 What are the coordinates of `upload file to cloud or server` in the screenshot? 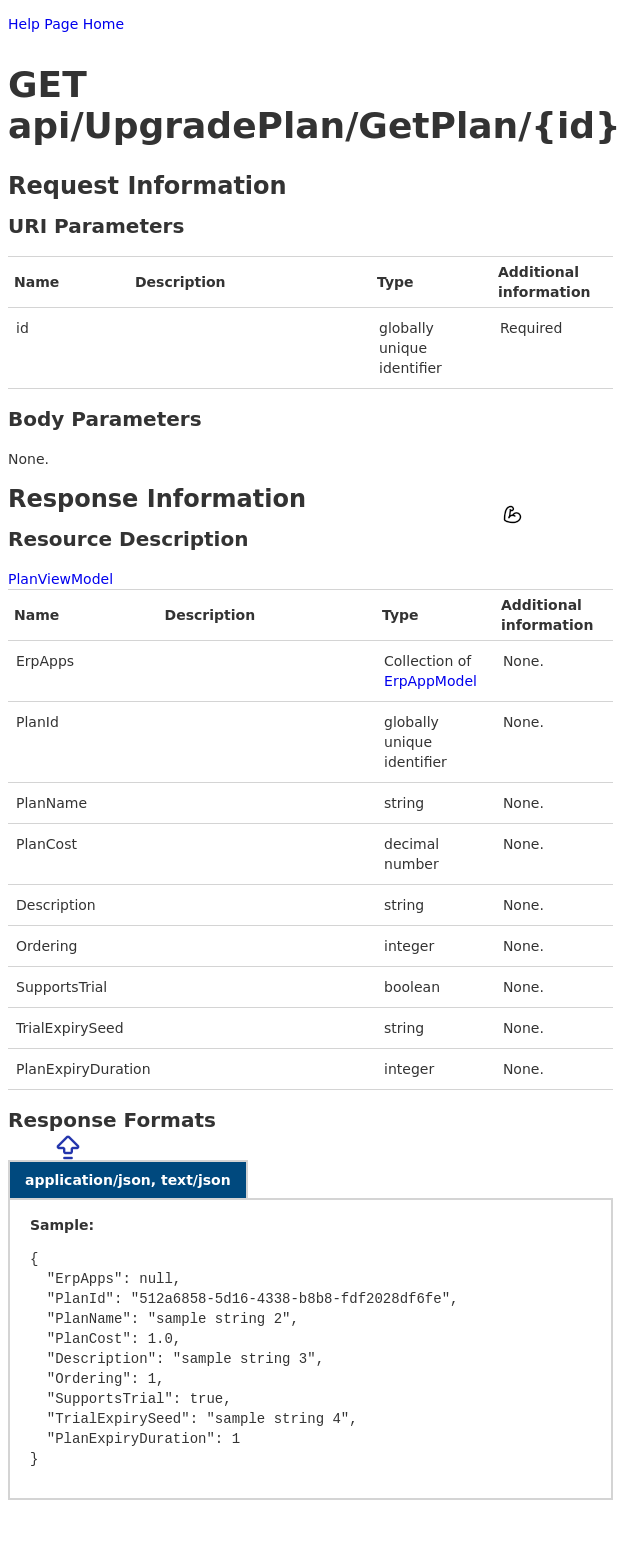 It's located at (68, 1148).